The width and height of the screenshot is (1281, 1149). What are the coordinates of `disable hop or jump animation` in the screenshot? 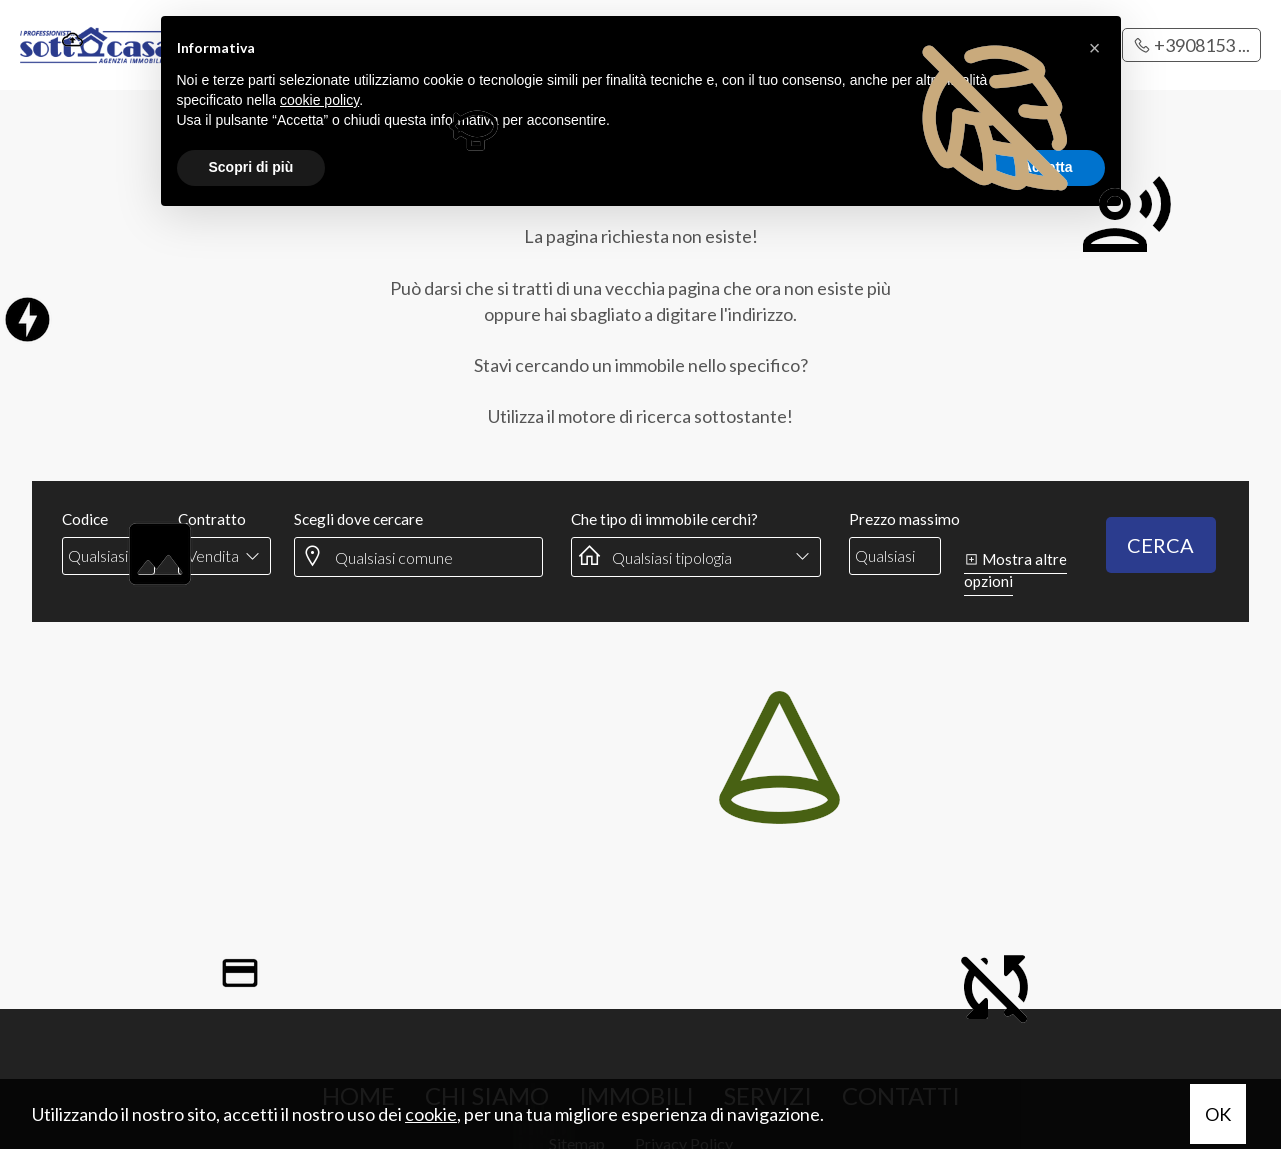 It's located at (995, 118).